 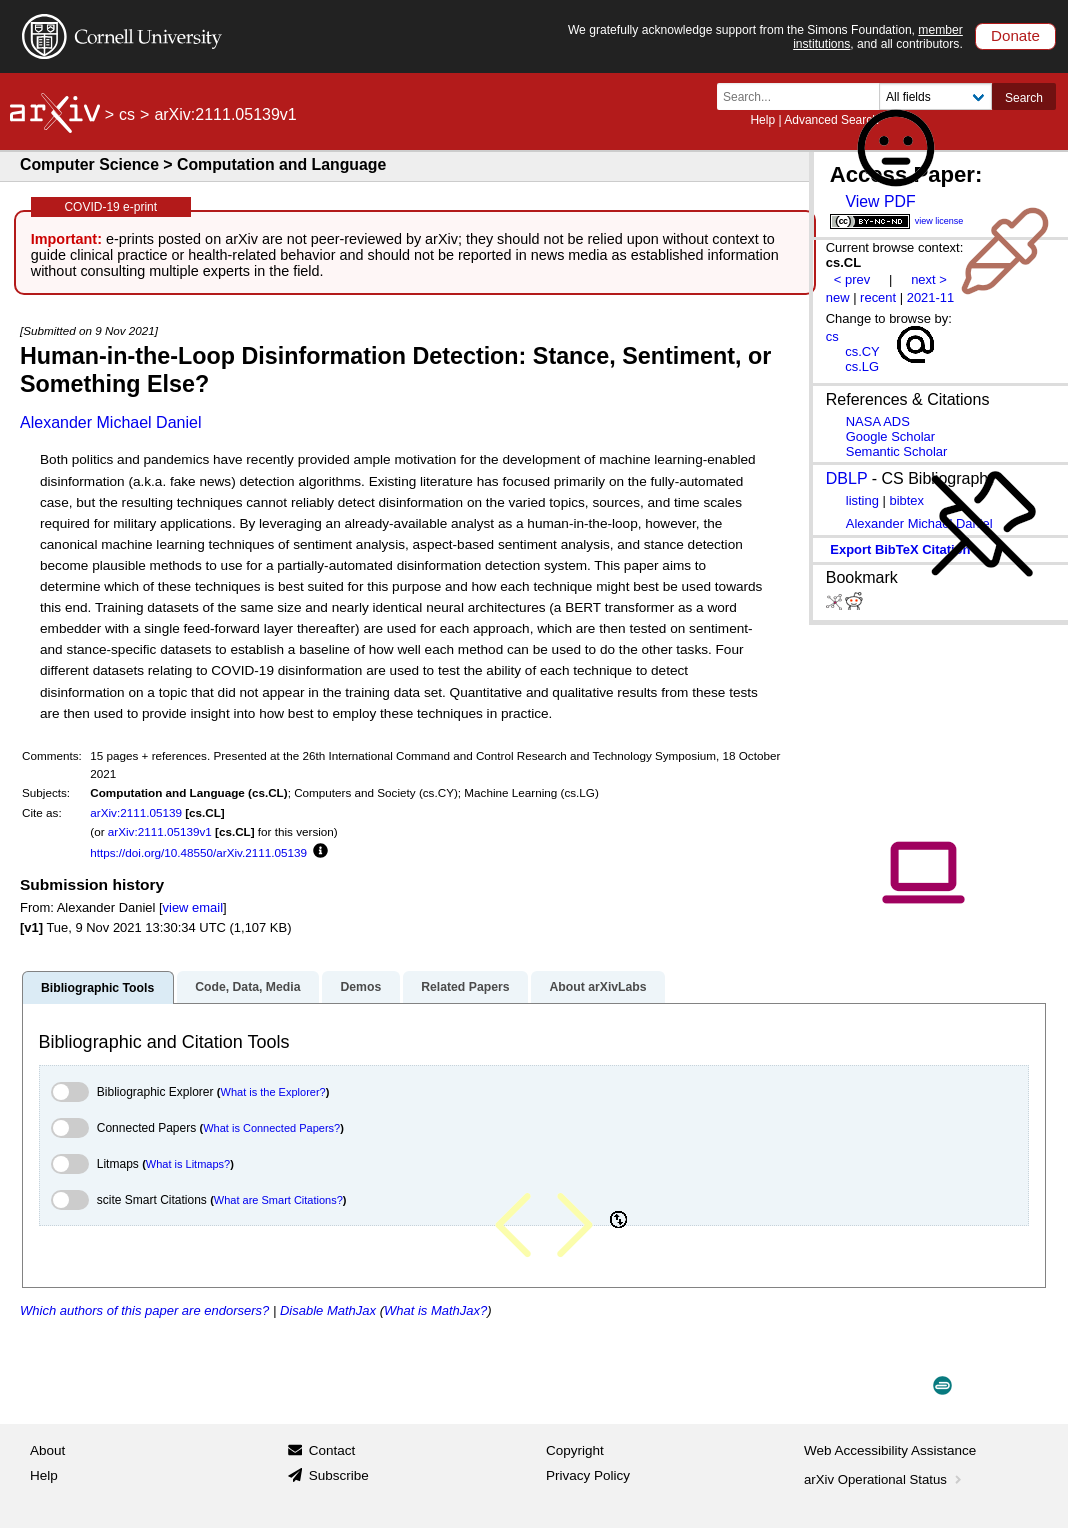 I want to click on view source code, so click(x=544, y=1225).